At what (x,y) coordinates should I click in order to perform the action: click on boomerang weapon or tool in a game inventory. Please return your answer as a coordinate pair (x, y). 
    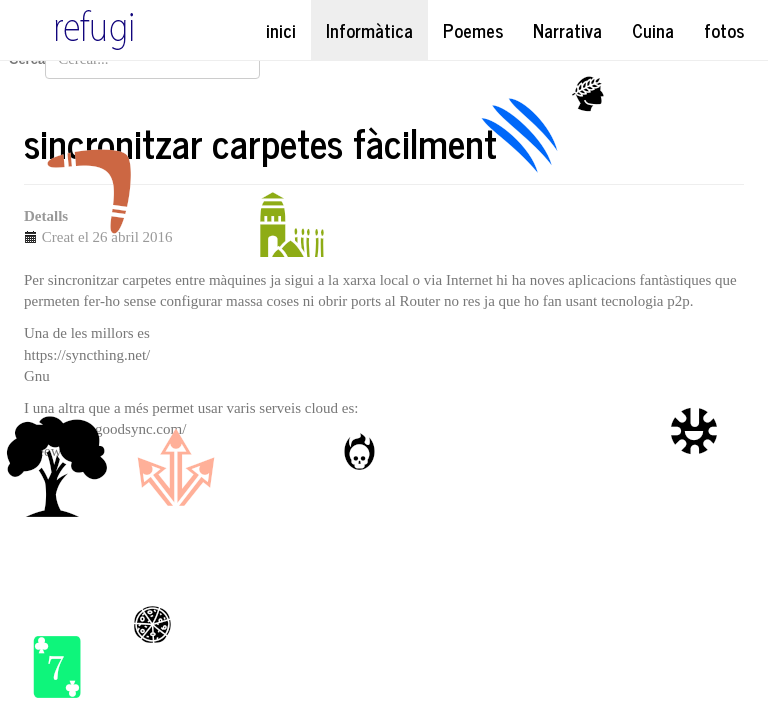
    Looking at the image, I should click on (89, 191).